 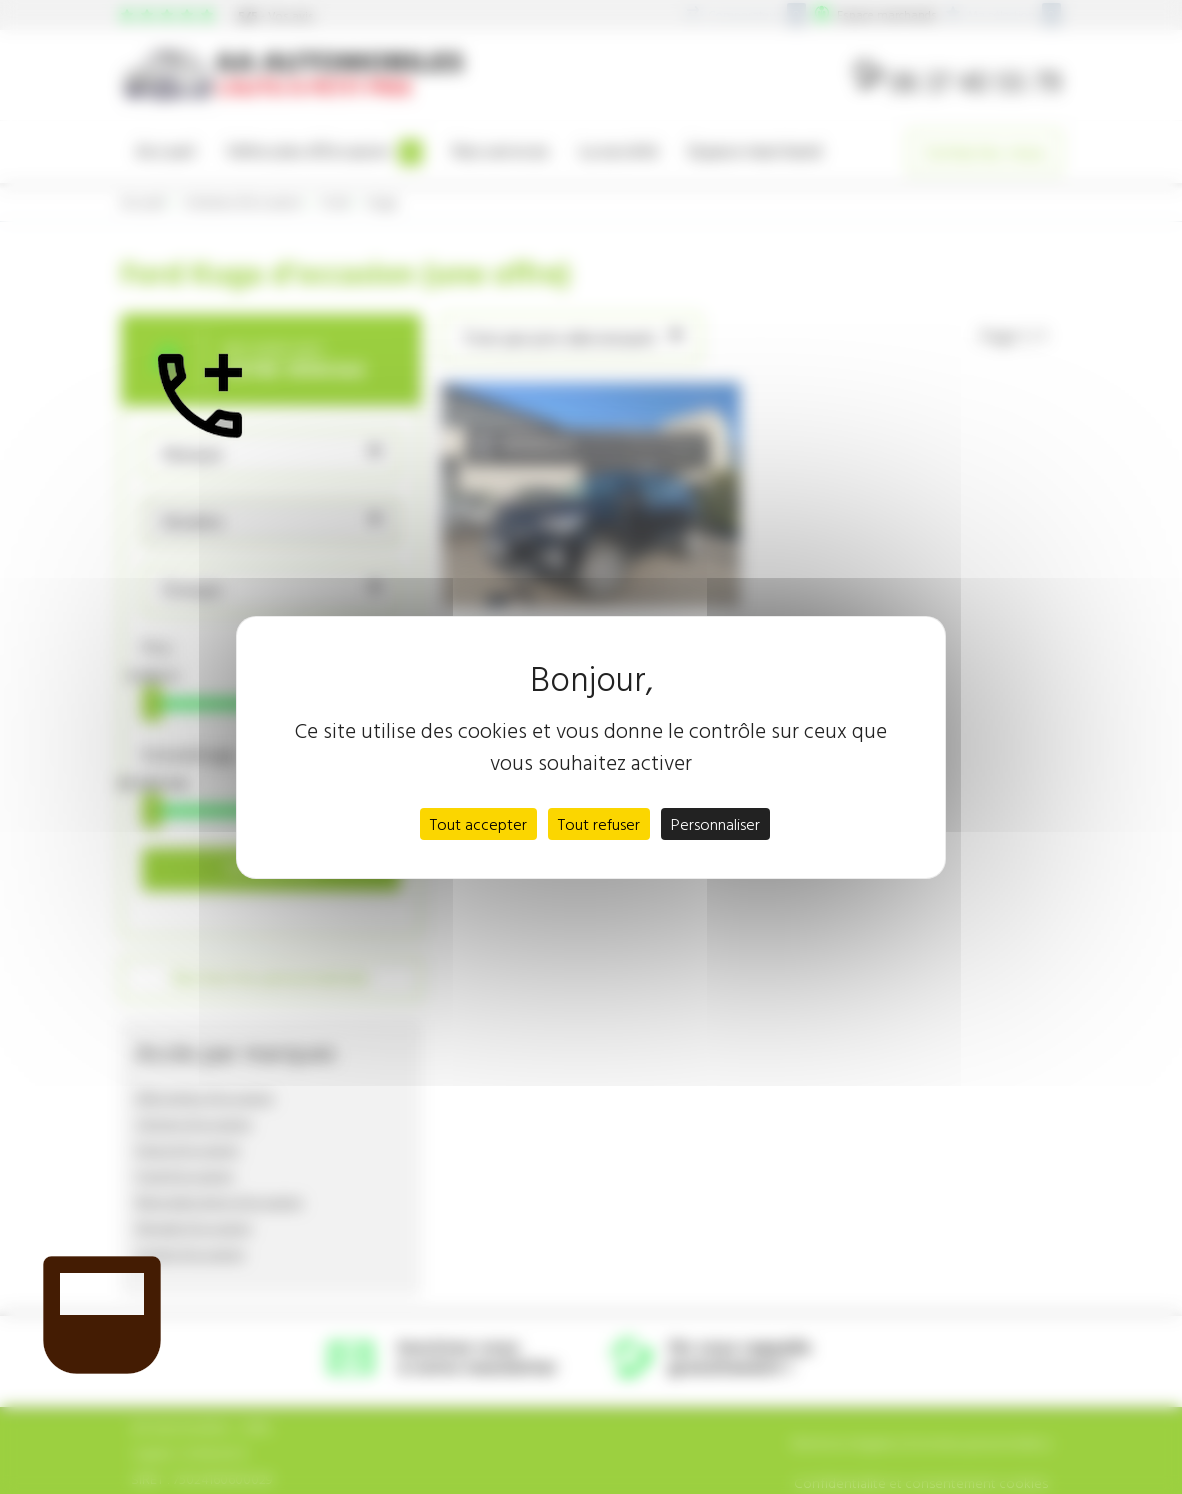 What do you see at coordinates (200, 396) in the screenshot?
I see `add a new contact to your phone` at bounding box center [200, 396].